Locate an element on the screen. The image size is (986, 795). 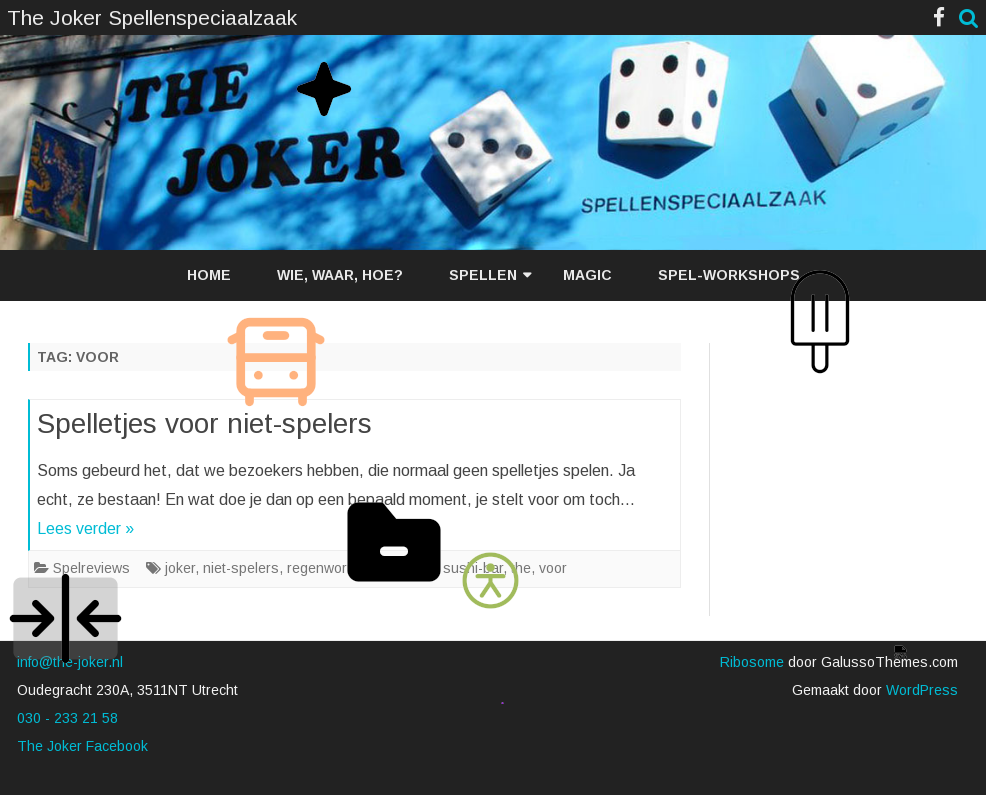
view bus or public transit options is located at coordinates (276, 362).